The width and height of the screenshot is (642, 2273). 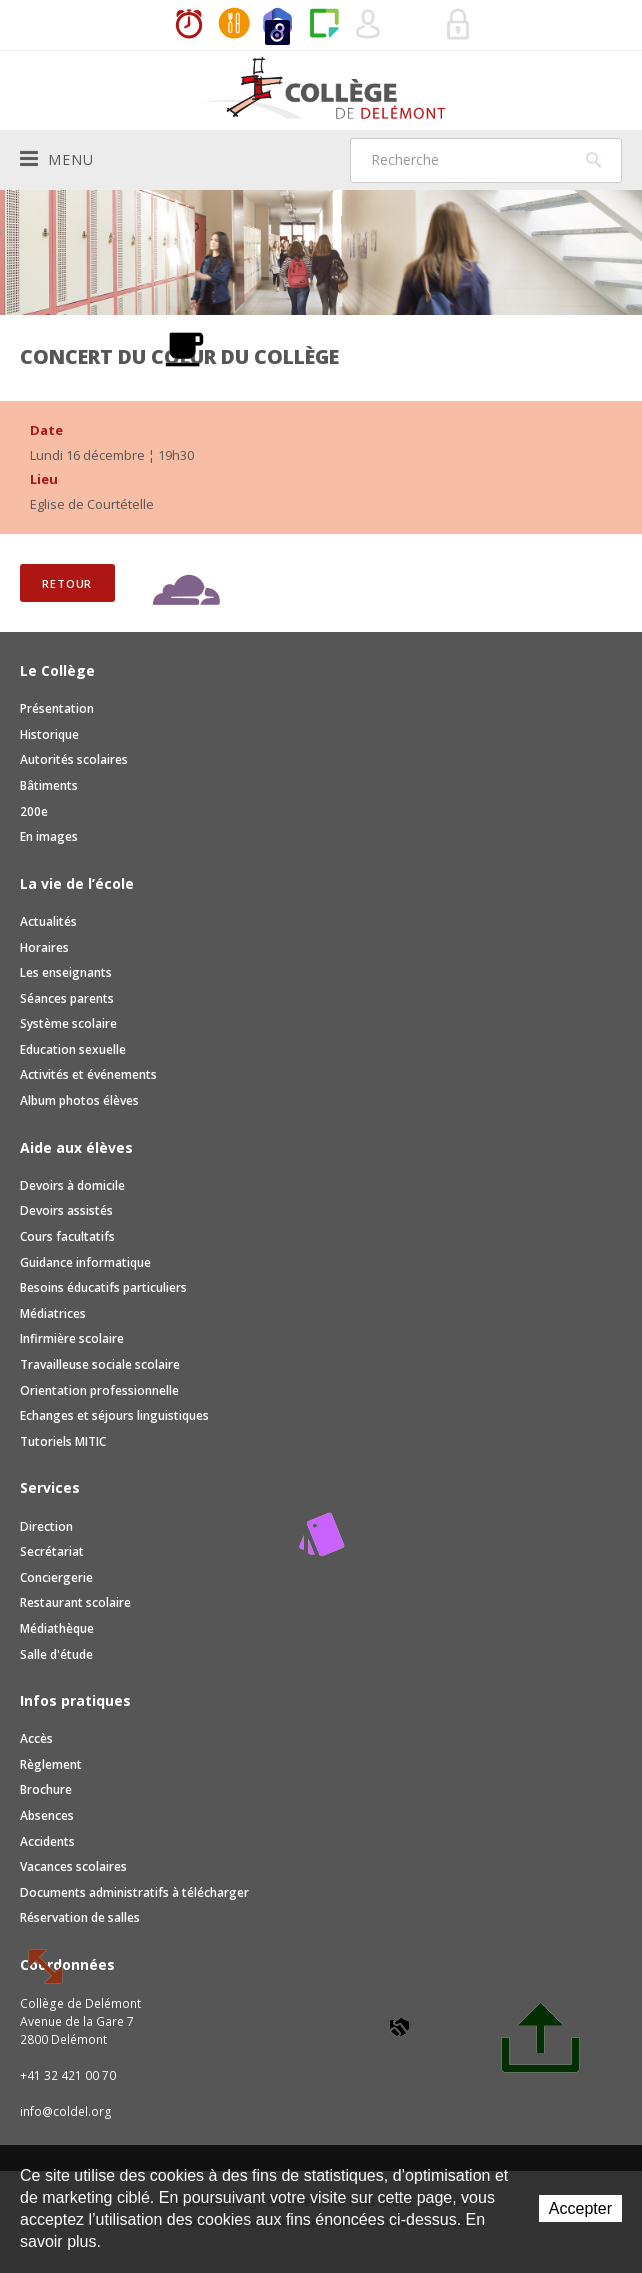 What do you see at coordinates (400, 2027) in the screenshot?
I see `indicates a partnership or collaboration` at bounding box center [400, 2027].